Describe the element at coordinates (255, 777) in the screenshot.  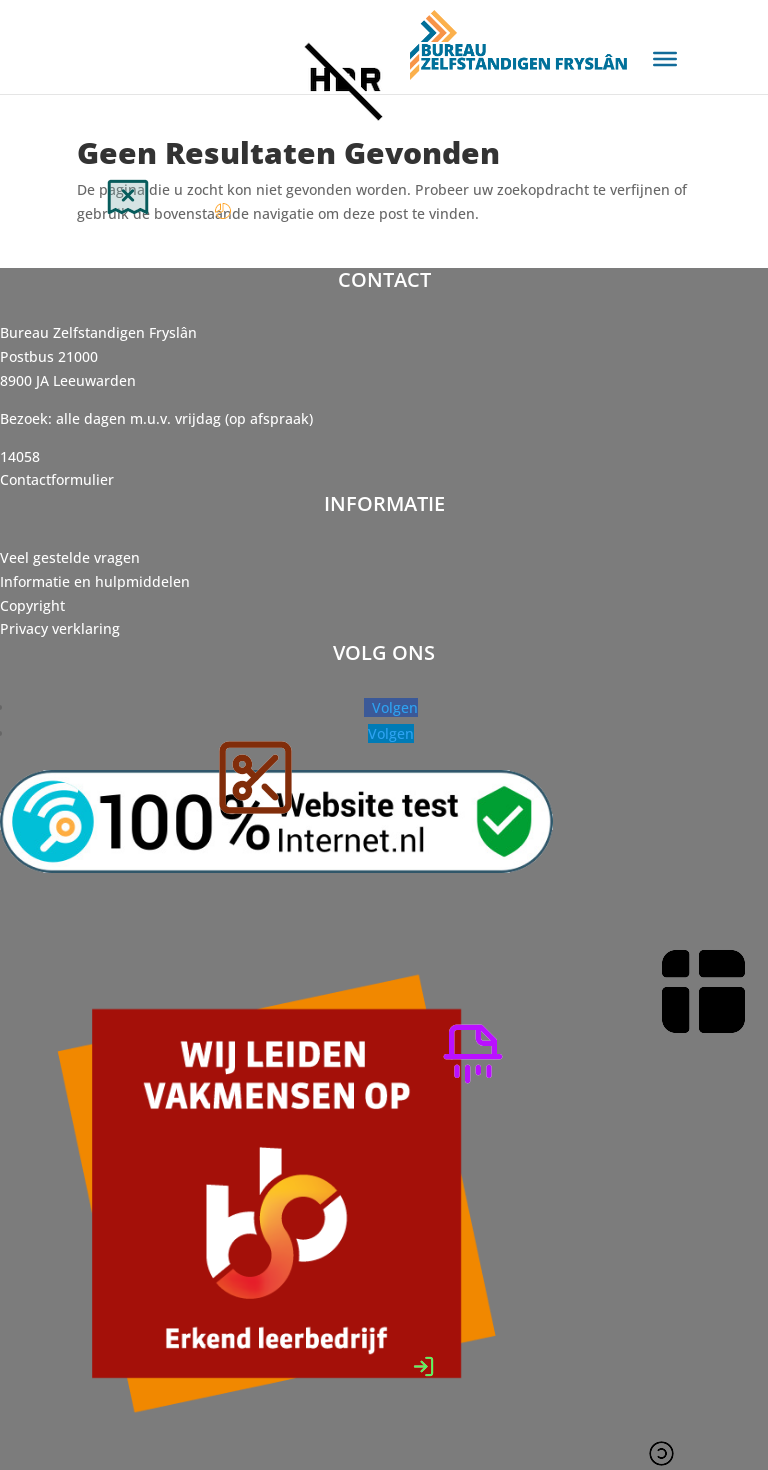
I see `cut or crop selected content` at that location.